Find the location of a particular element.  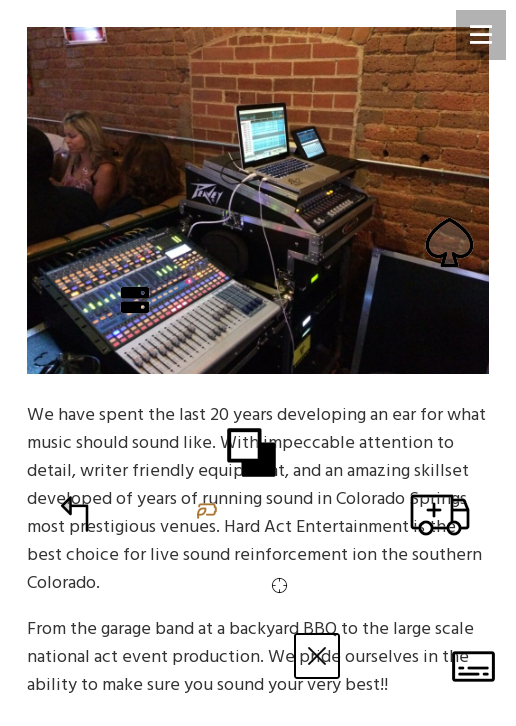

enable battery saver or eco mode is located at coordinates (207, 509).